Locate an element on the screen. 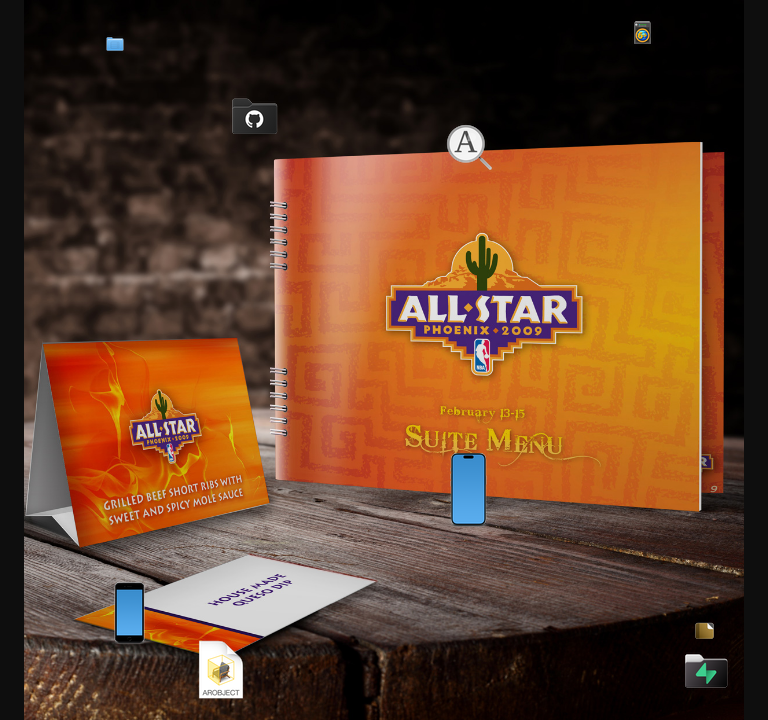 Image resolution: width=768 pixels, height=720 pixels. search for text or content is located at coordinates (469, 147).